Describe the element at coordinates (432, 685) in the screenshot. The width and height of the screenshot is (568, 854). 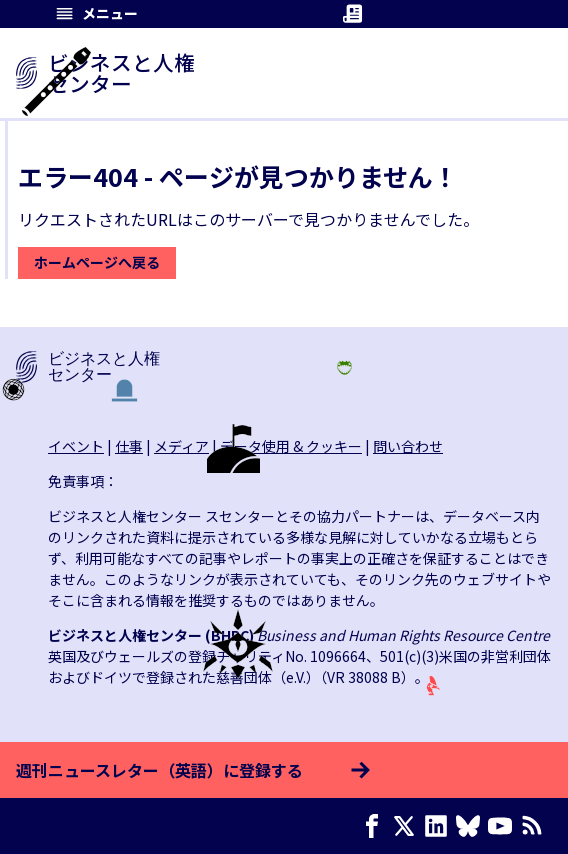
I see `cassowary bird icon for wildlife or nature app` at that location.